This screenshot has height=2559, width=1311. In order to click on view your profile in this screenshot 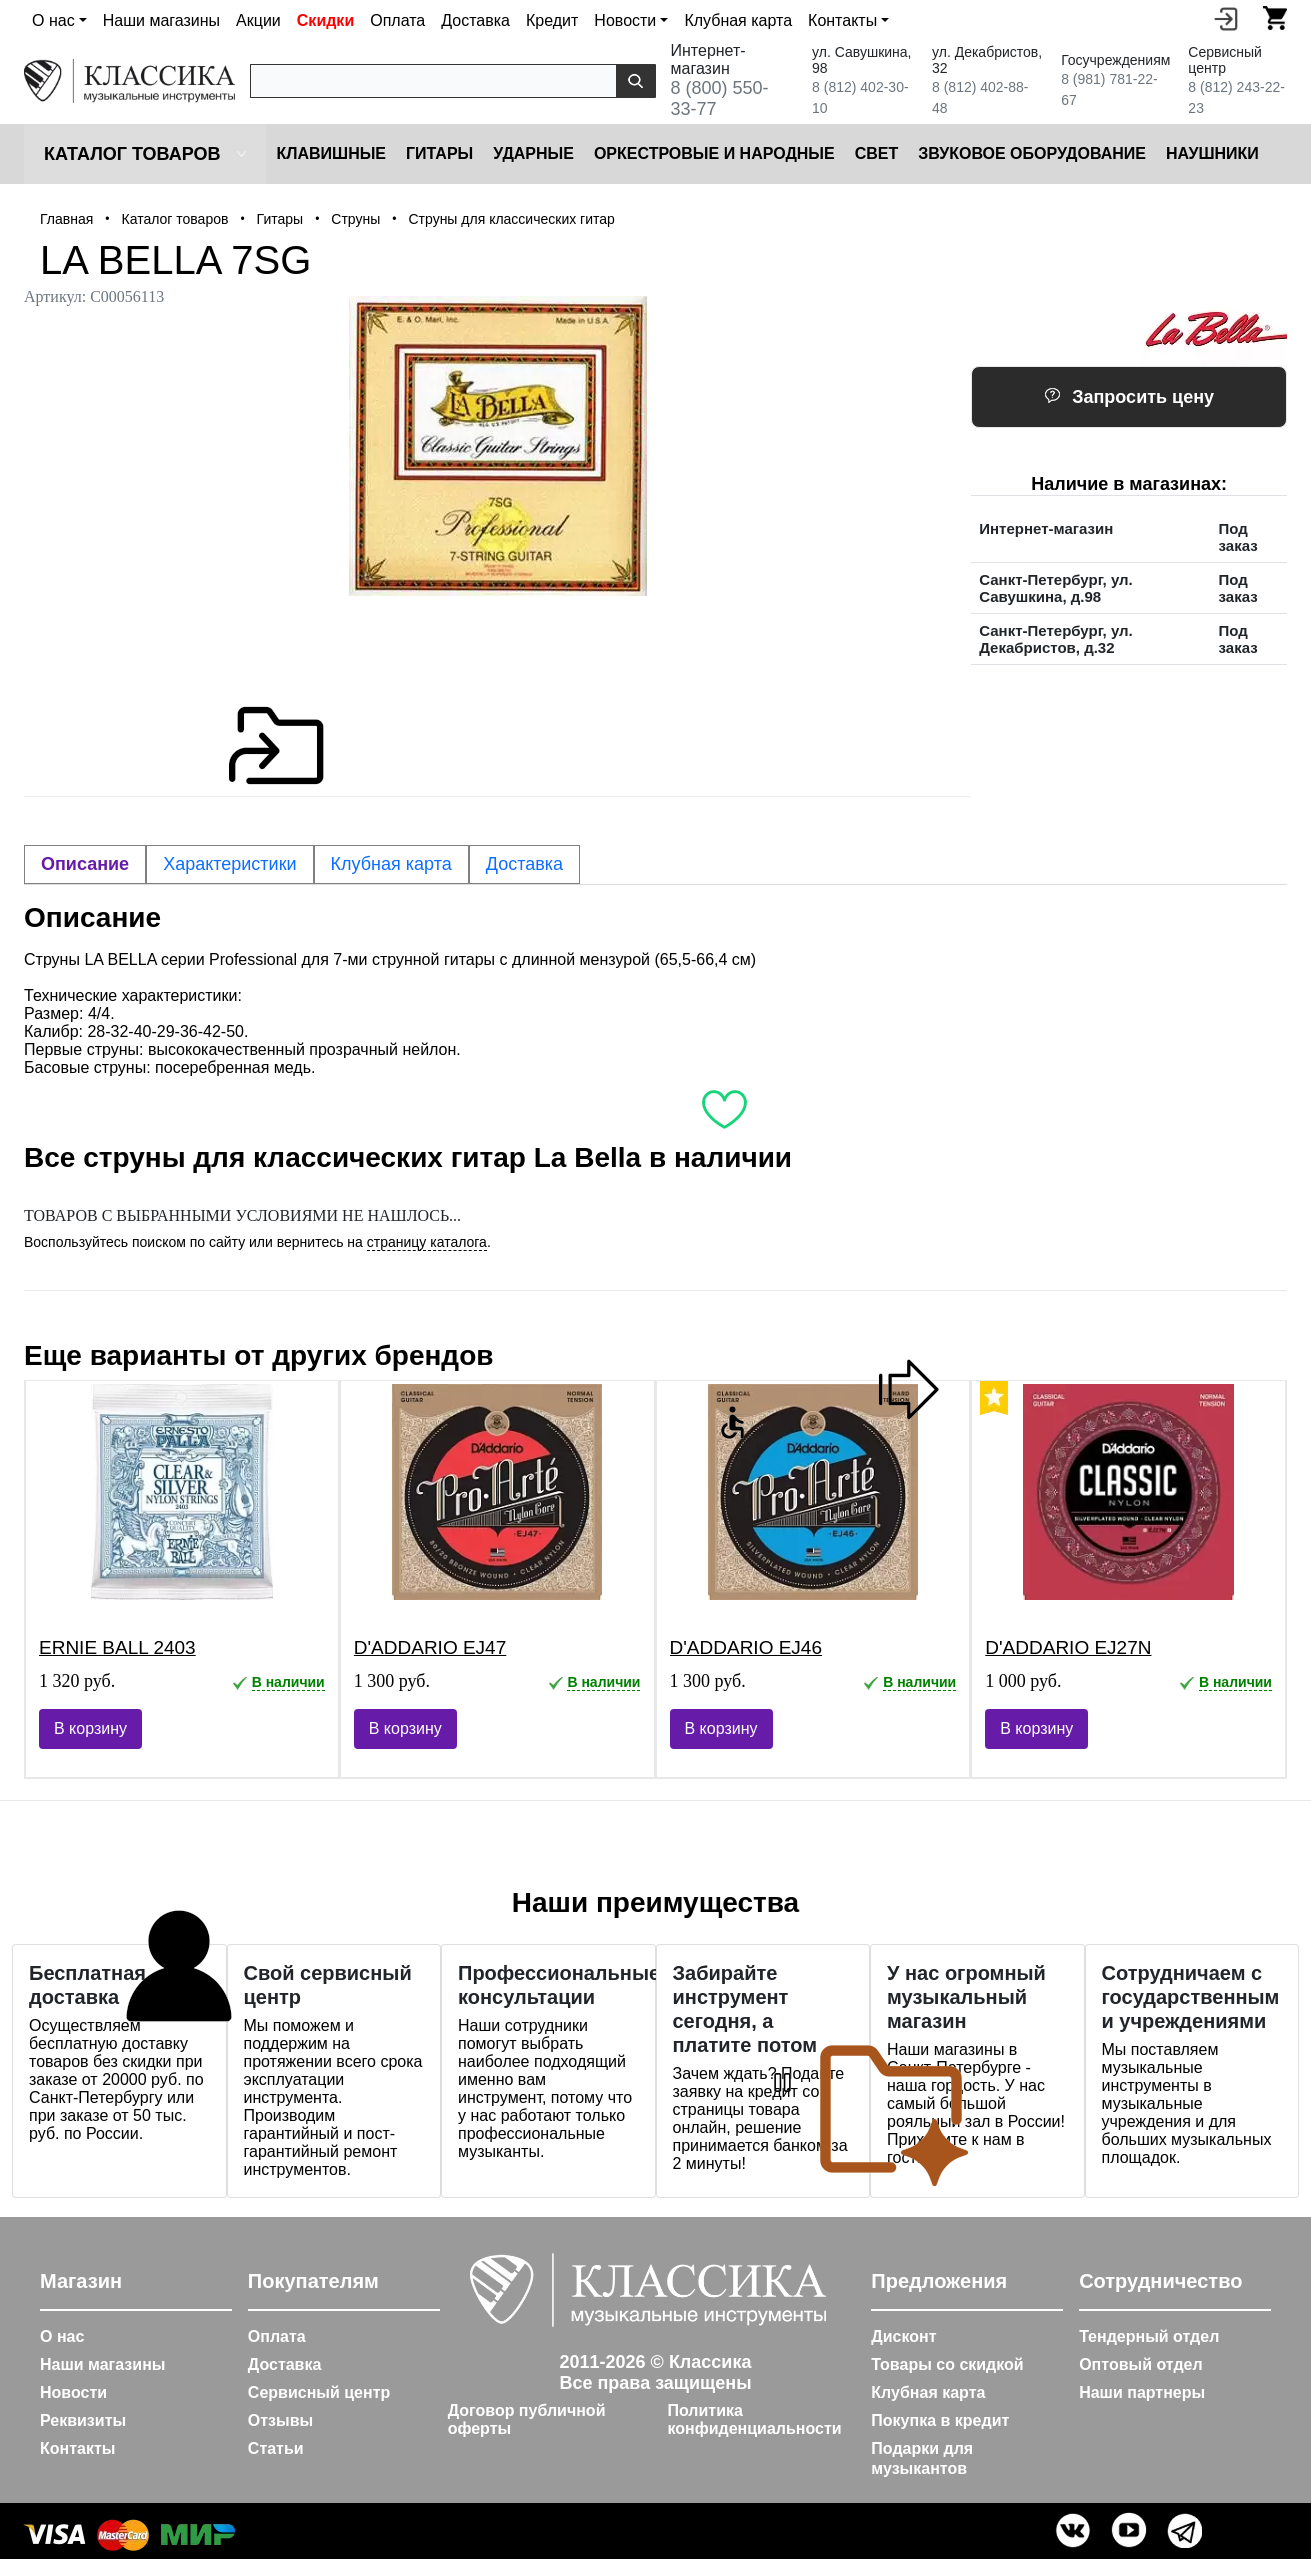, I will do `click(179, 1966)`.